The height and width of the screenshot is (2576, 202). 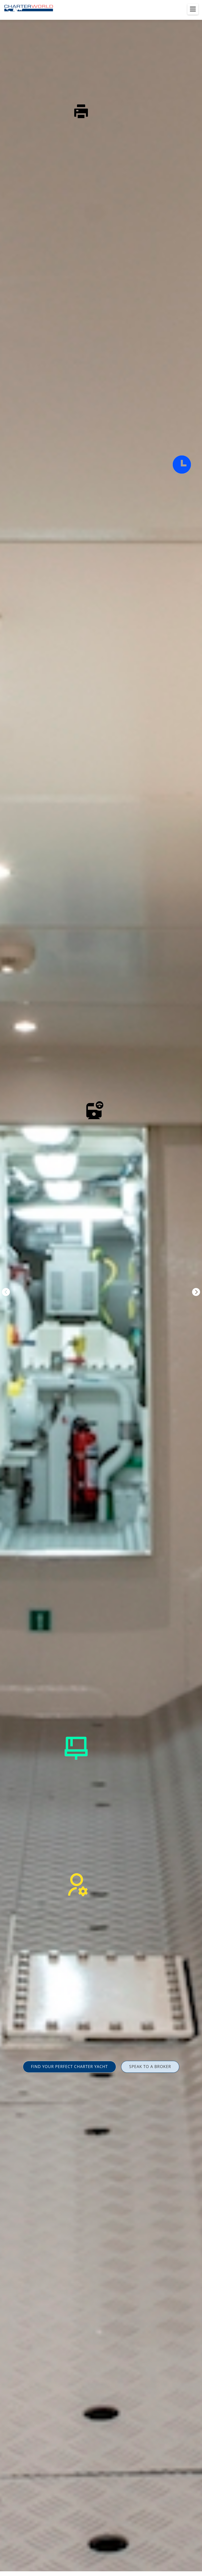 I want to click on access brush or painting tools, so click(x=76, y=1747).